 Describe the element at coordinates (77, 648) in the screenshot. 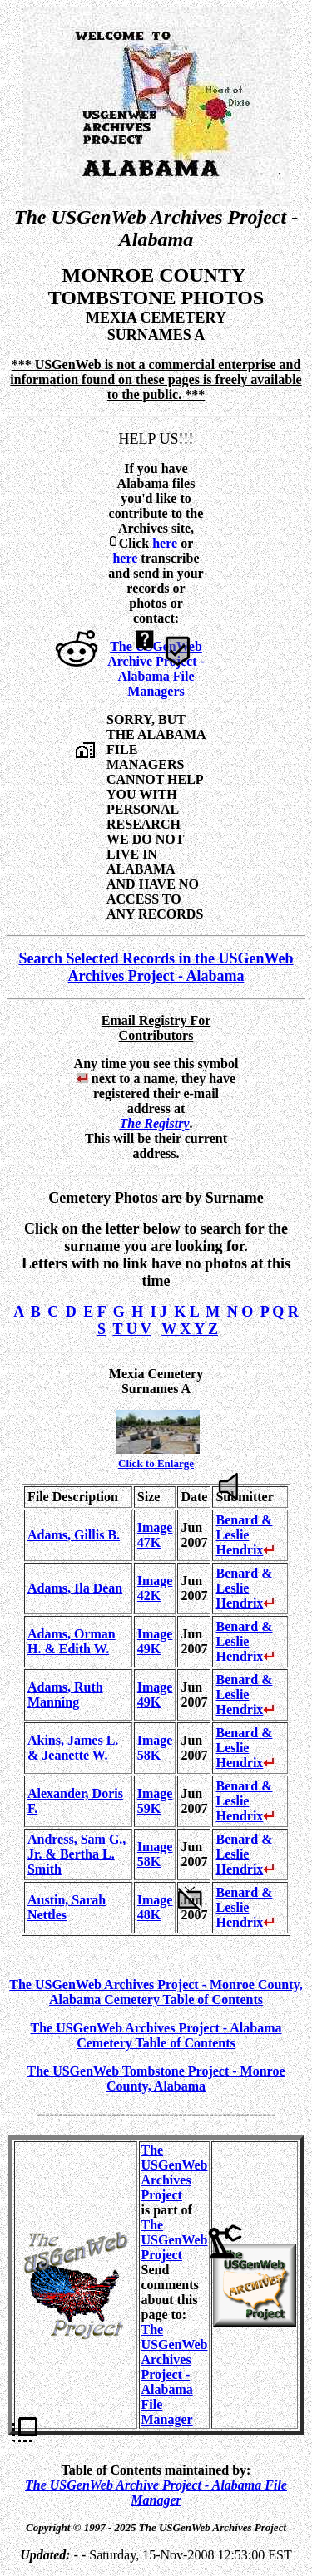

I see `open Reddit app` at that location.